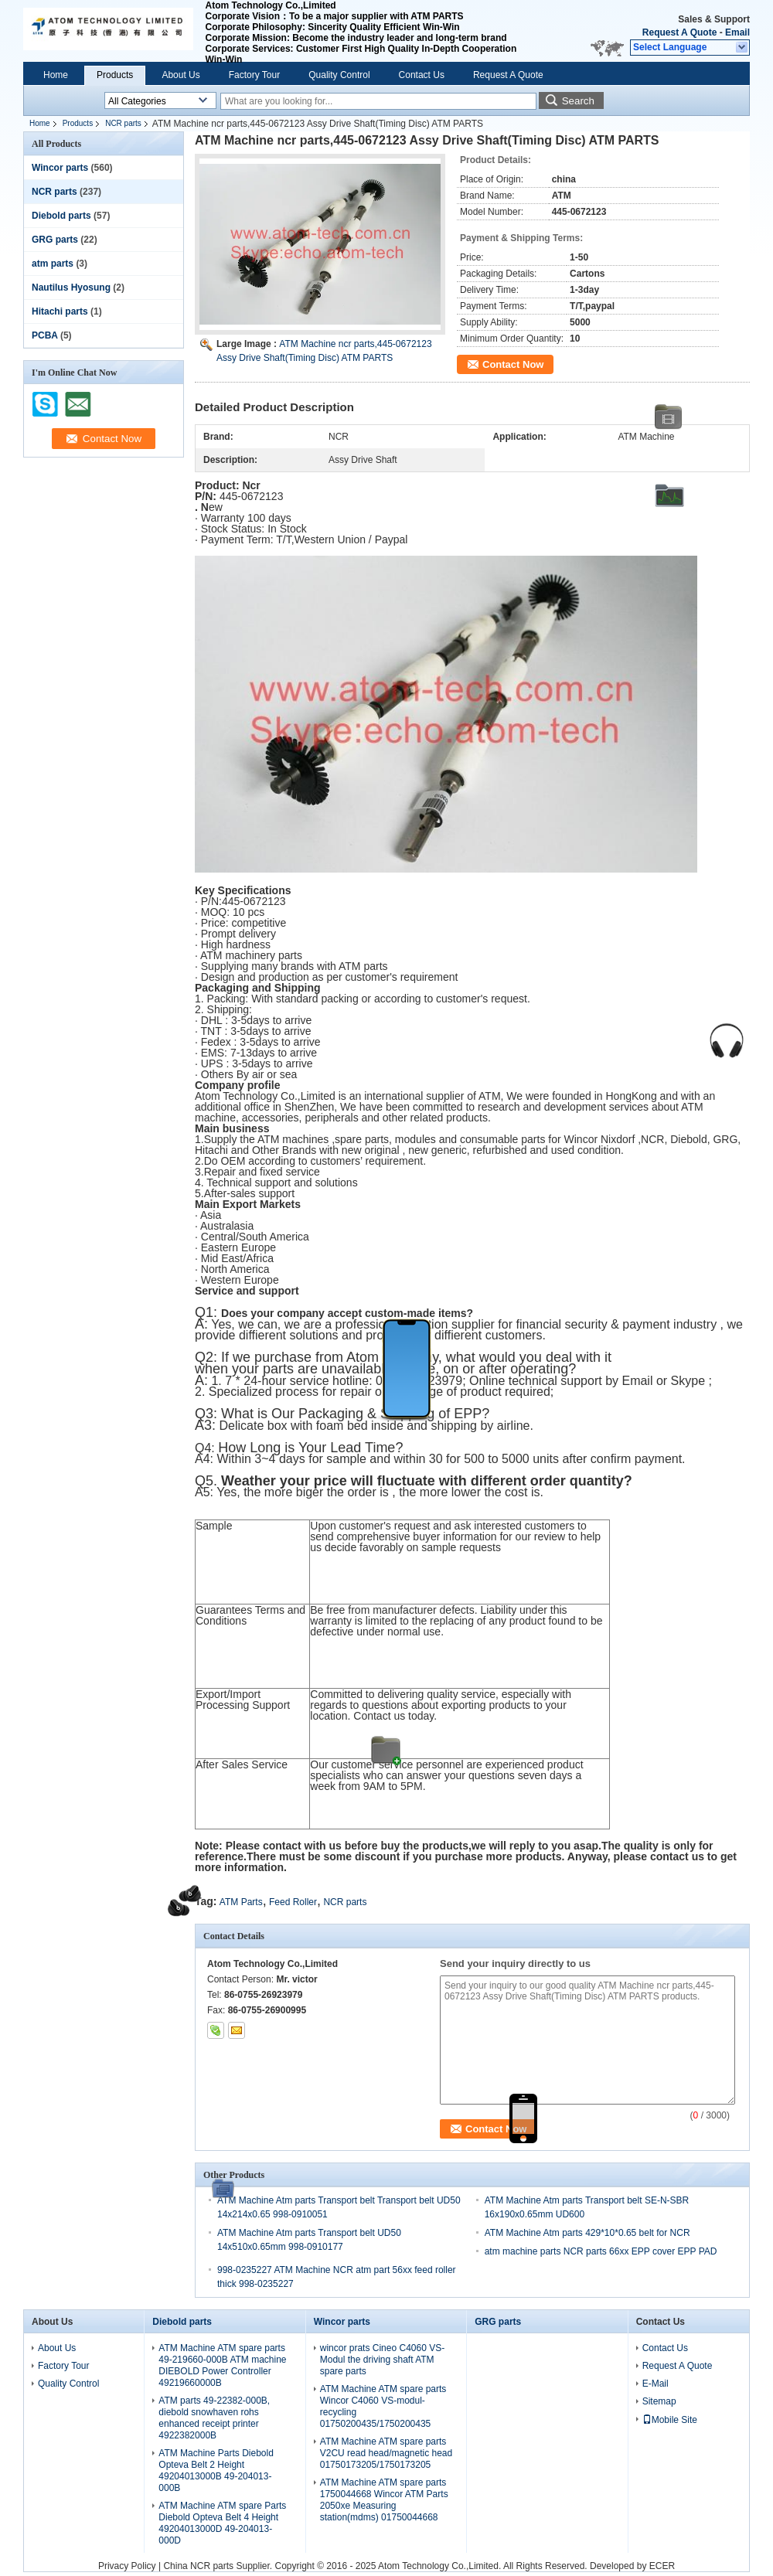 The width and height of the screenshot is (773, 2576). Describe the element at coordinates (523, 2118) in the screenshot. I see `view connected iPhone device` at that location.